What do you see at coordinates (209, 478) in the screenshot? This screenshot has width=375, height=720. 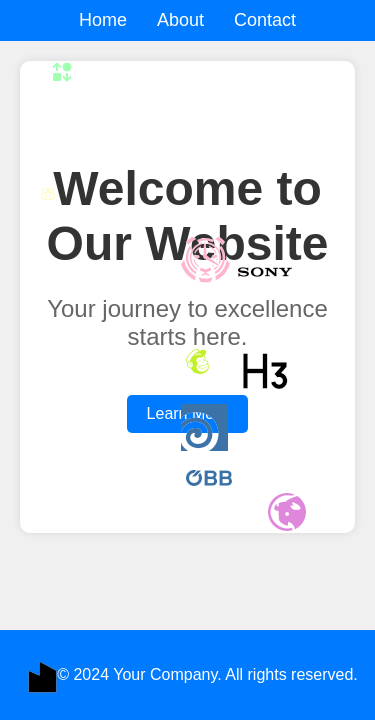 I see `navigate to ÖBB austrian railway services` at bounding box center [209, 478].